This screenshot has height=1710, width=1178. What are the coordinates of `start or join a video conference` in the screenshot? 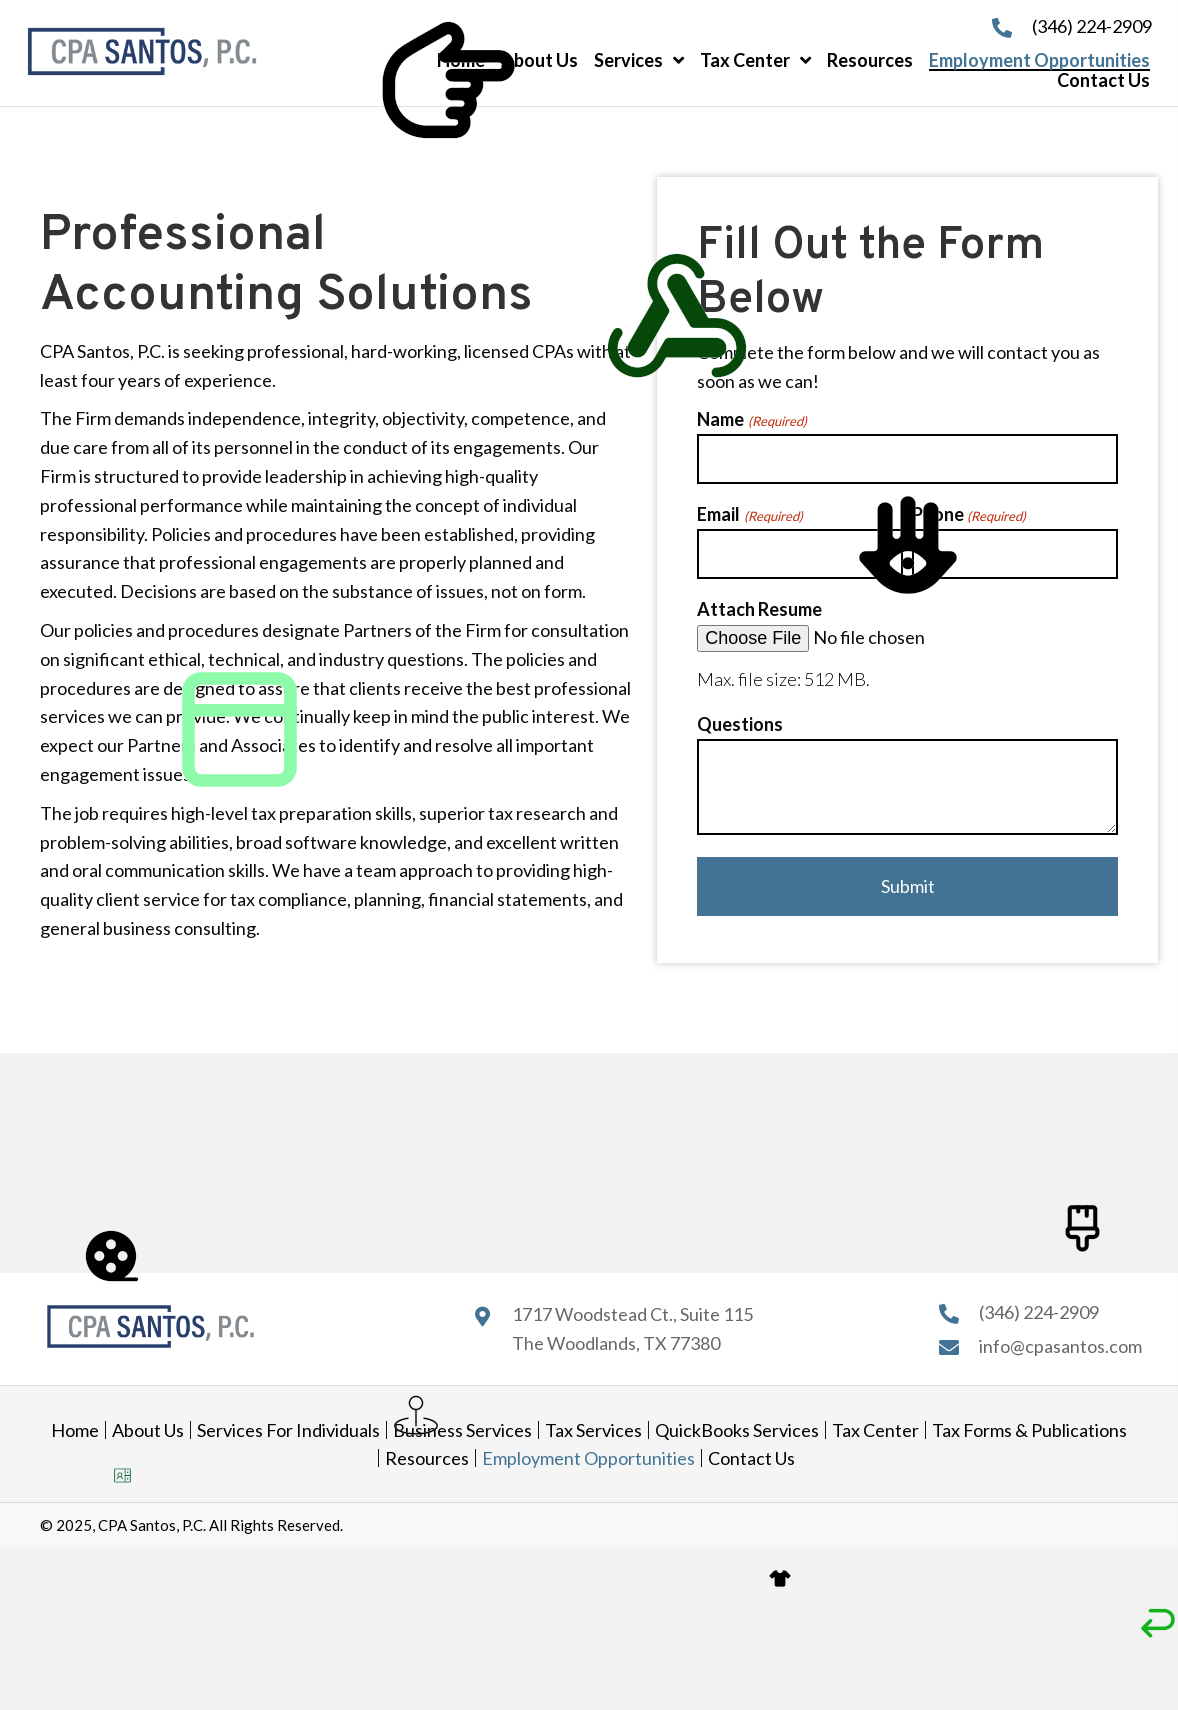 It's located at (122, 1475).